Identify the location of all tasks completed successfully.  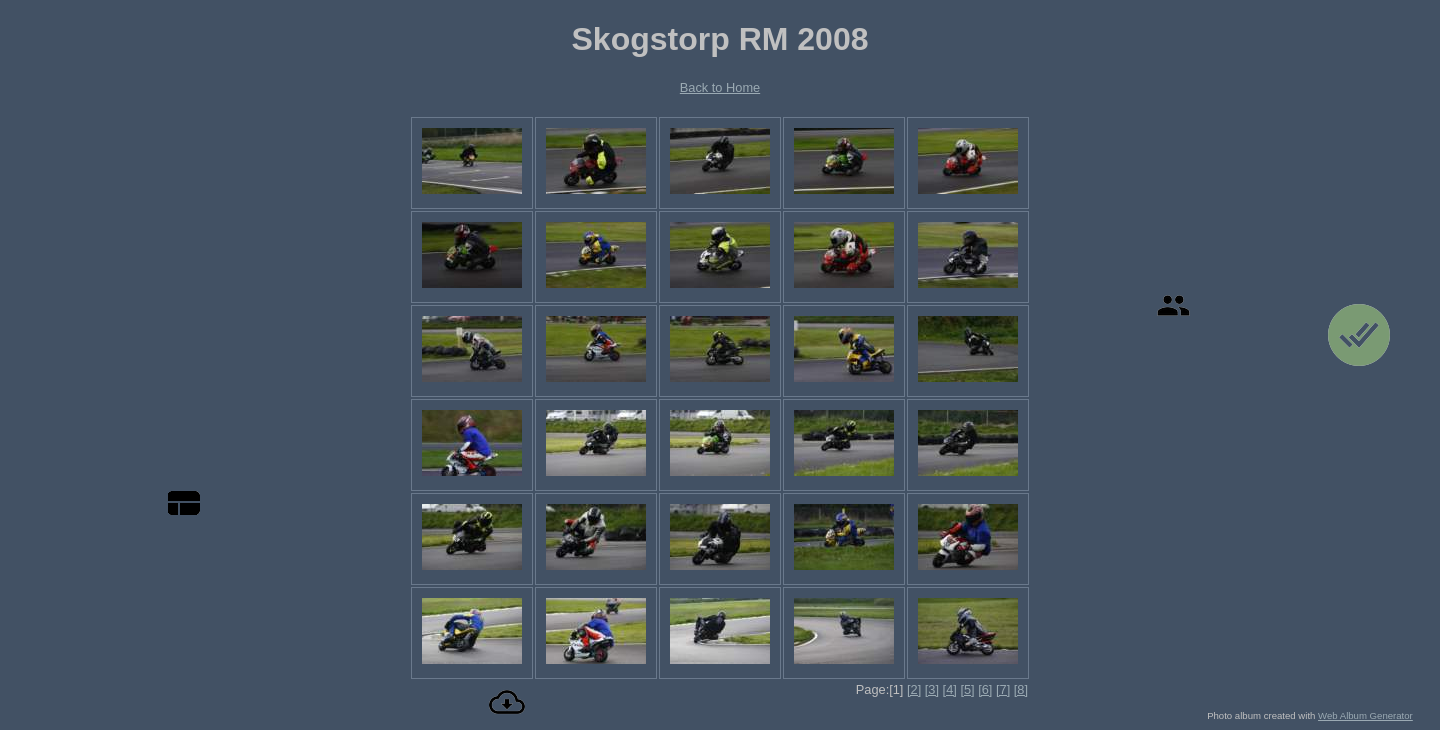
(1359, 335).